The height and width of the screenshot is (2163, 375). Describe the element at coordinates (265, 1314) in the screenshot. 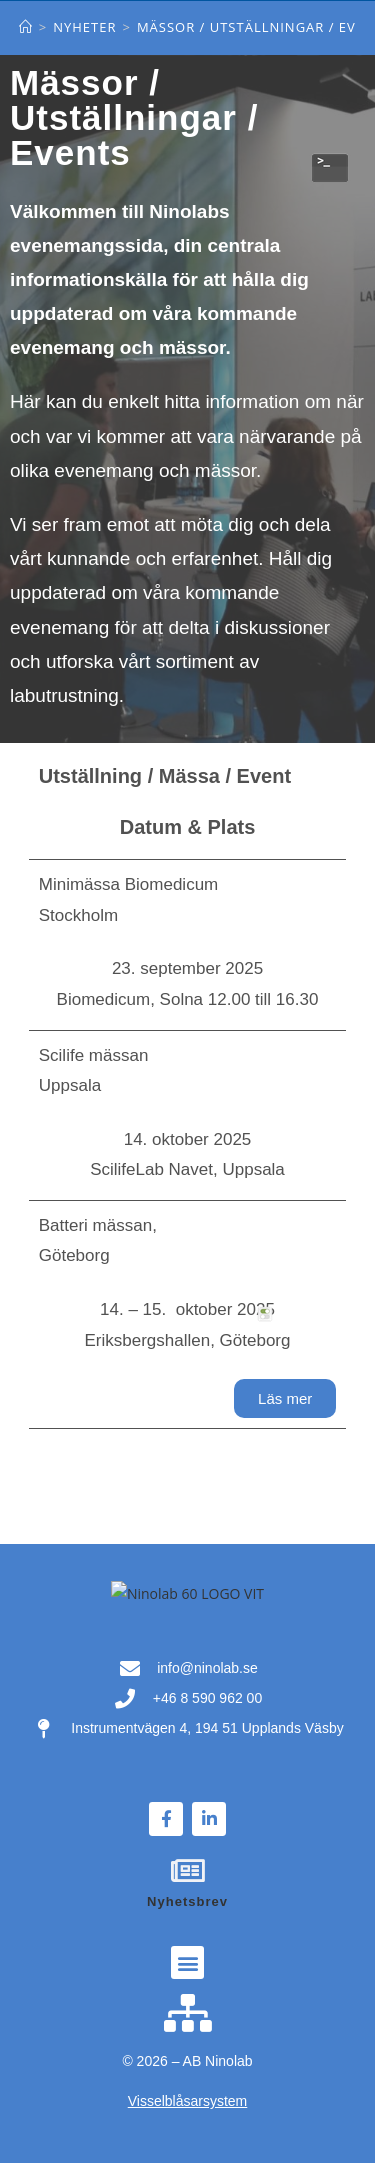

I see `open unity tweak tool settings` at that location.